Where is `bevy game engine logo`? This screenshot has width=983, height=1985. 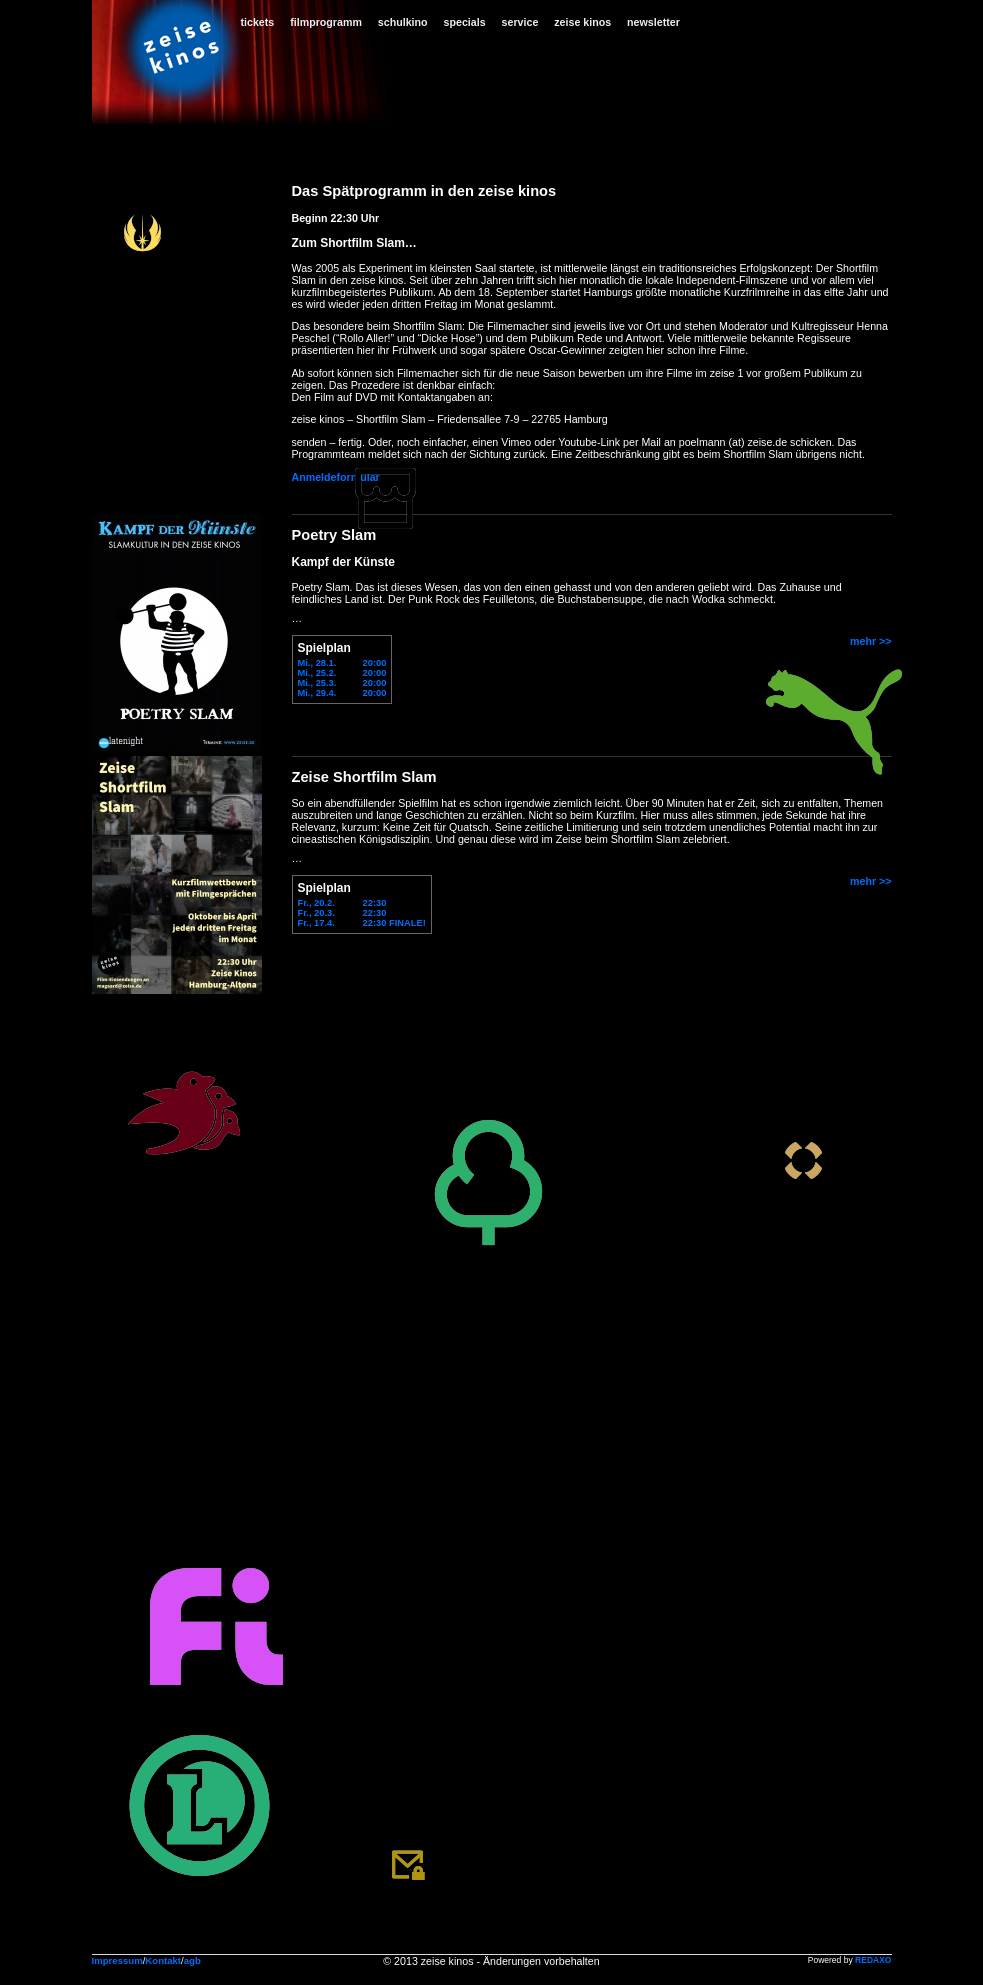
bevy game engine logo is located at coordinates (184, 1113).